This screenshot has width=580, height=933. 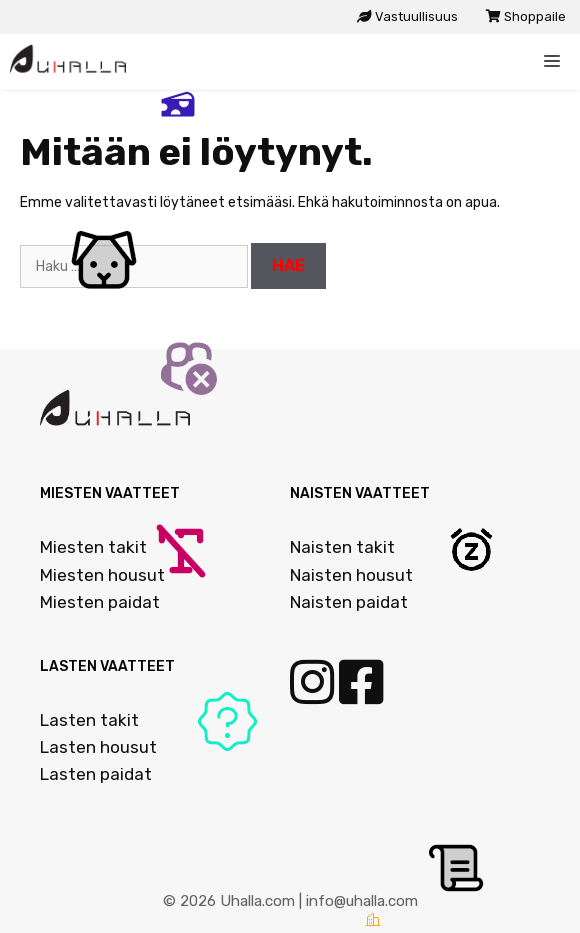 What do you see at coordinates (458, 868) in the screenshot?
I see `view terms and conditions or legal document` at bounding box center [458, 868].